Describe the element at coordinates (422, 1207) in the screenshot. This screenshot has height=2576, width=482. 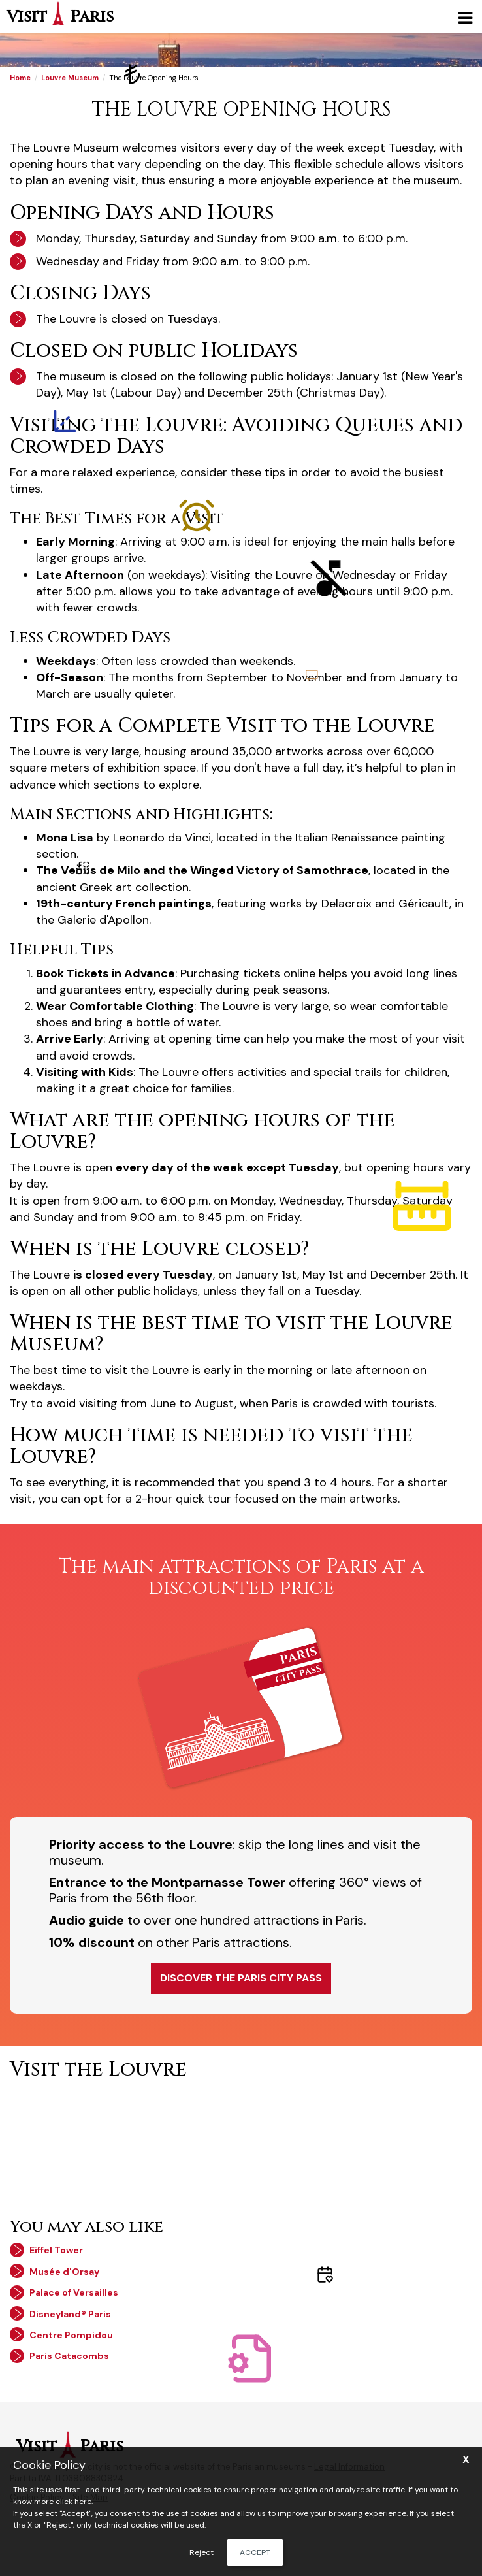
I see `measure dimensions or distance` at that location.